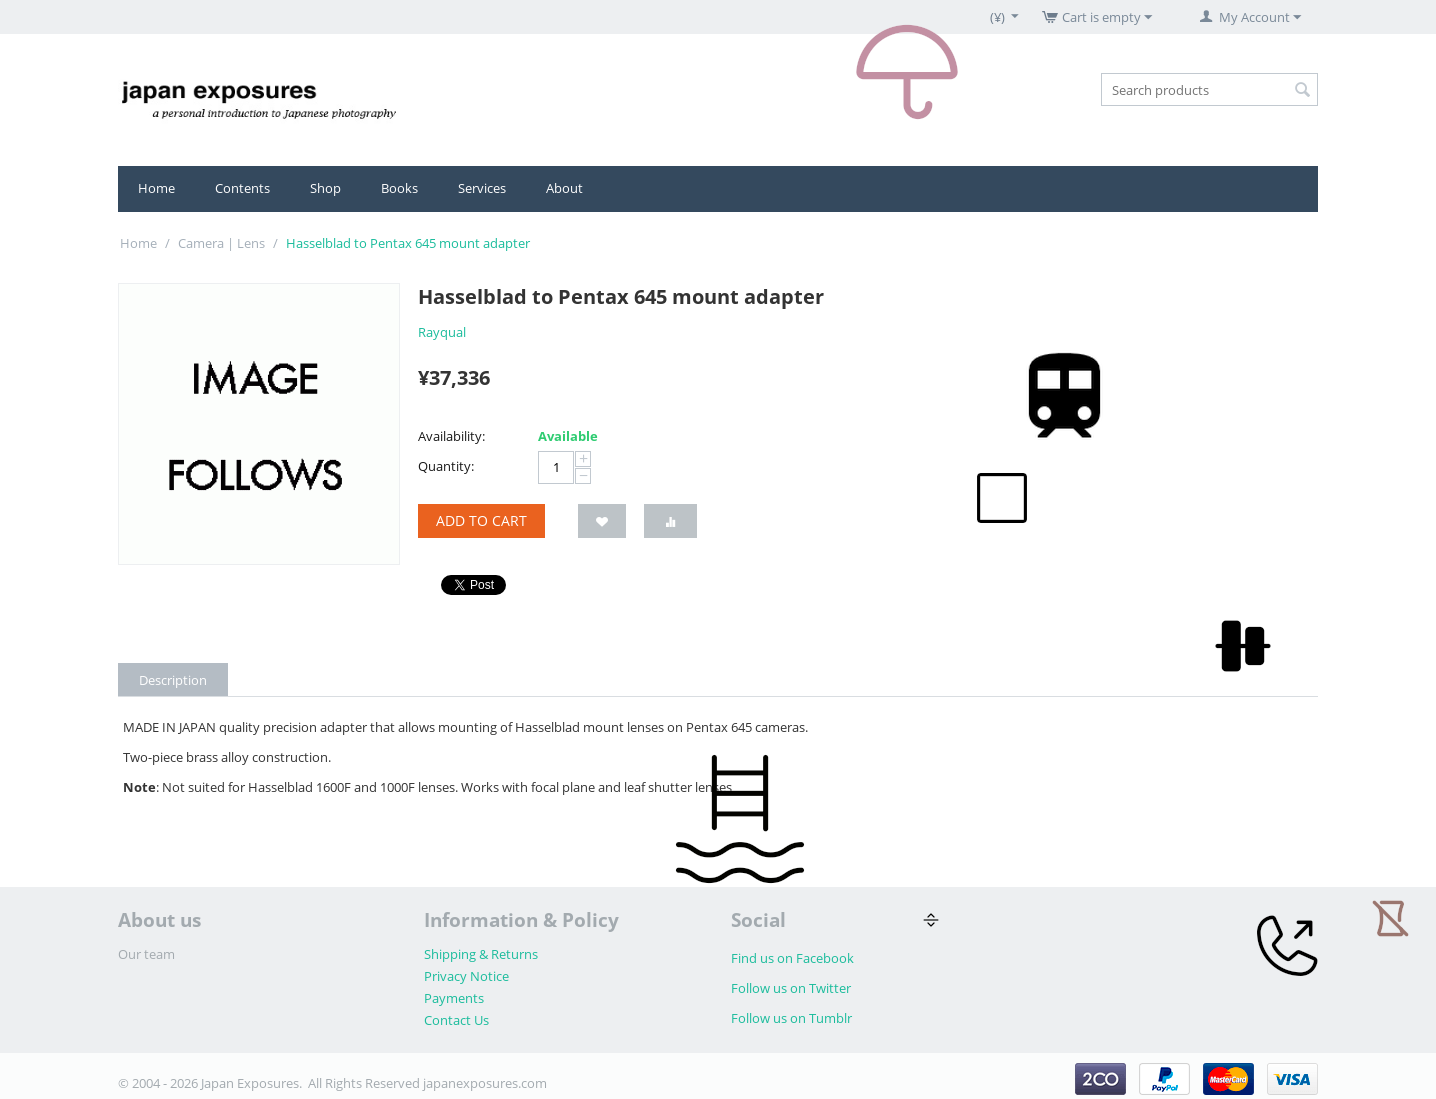 The height and width of the screenshot is (1099, 1436). I want to click on align selected objects to vertical center, so click(1243, 646).